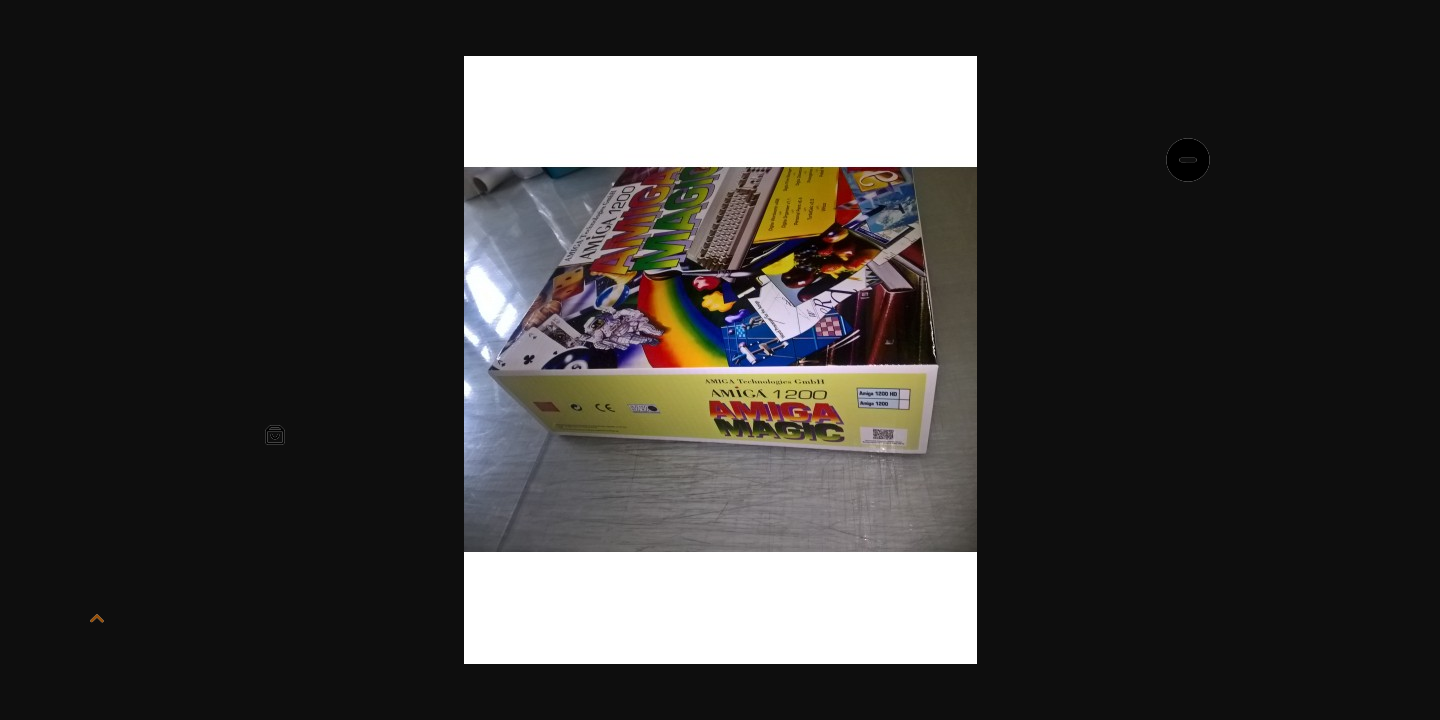 Image resolution: width=1440 pixels, height=720 pixels. I want to click on view your shopping bag, so click(275, 435).